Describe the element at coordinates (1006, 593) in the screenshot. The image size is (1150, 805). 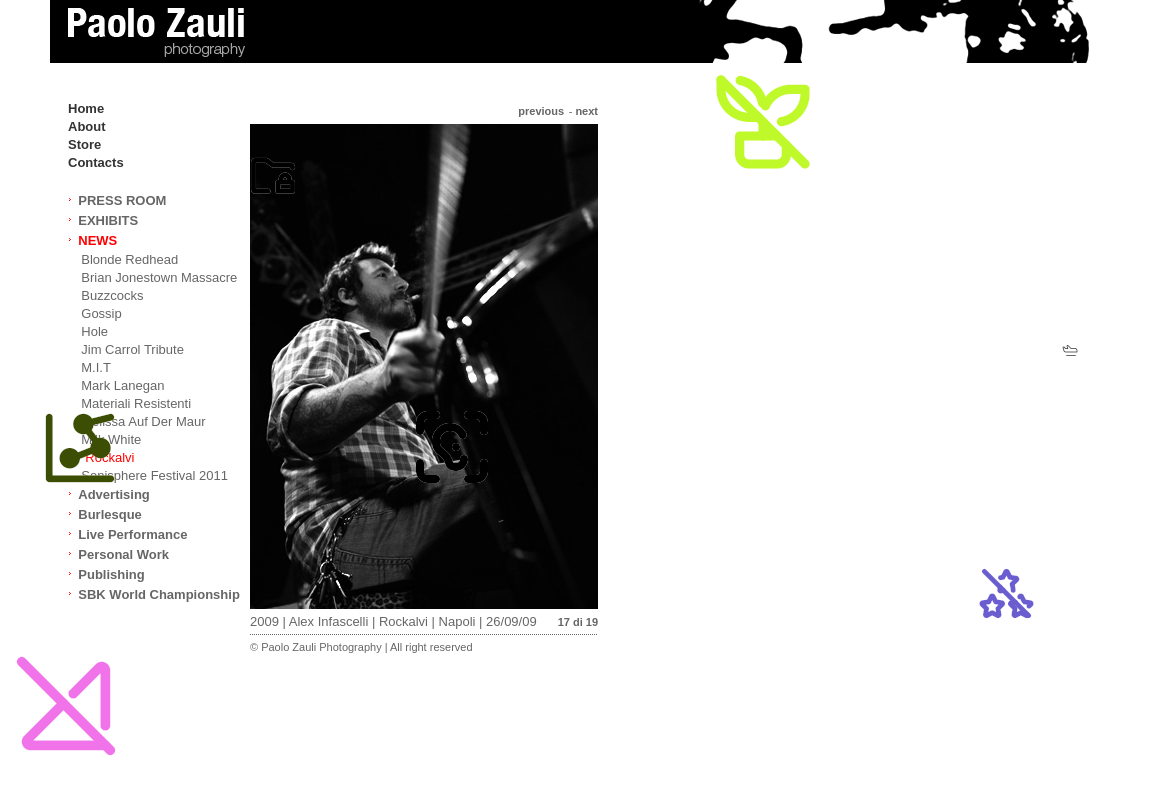
I see `disable star ratings or reviews` at that location.